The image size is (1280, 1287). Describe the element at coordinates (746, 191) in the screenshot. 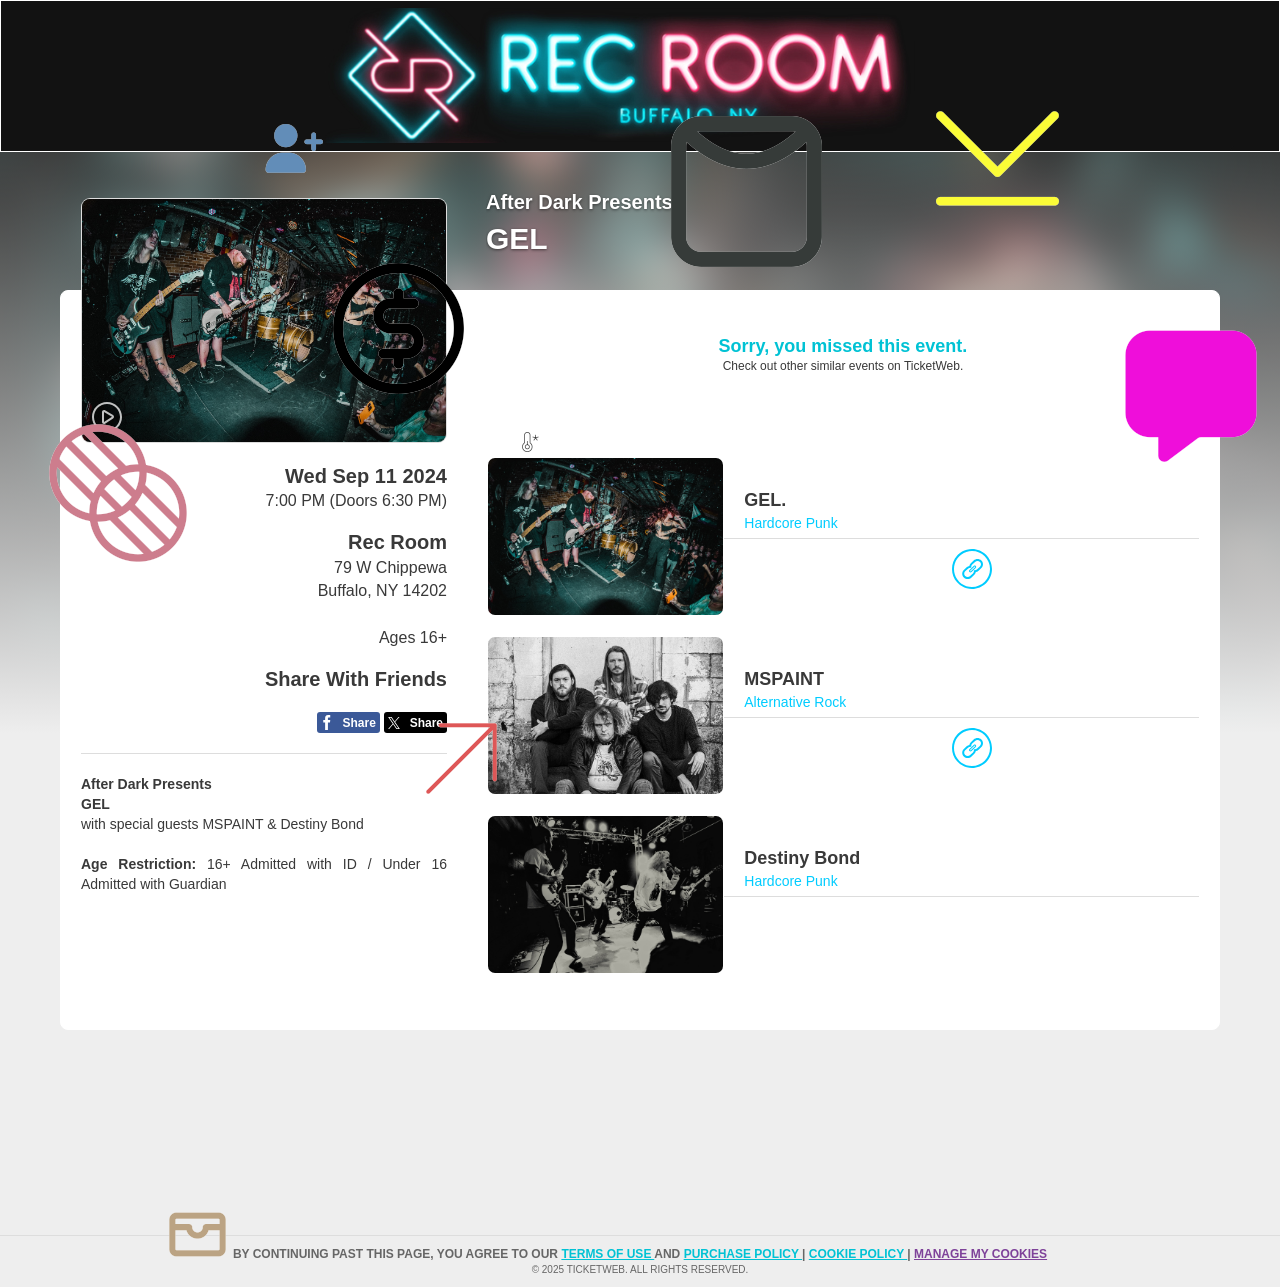

I see `hang dry laundry care instruction` at that location.